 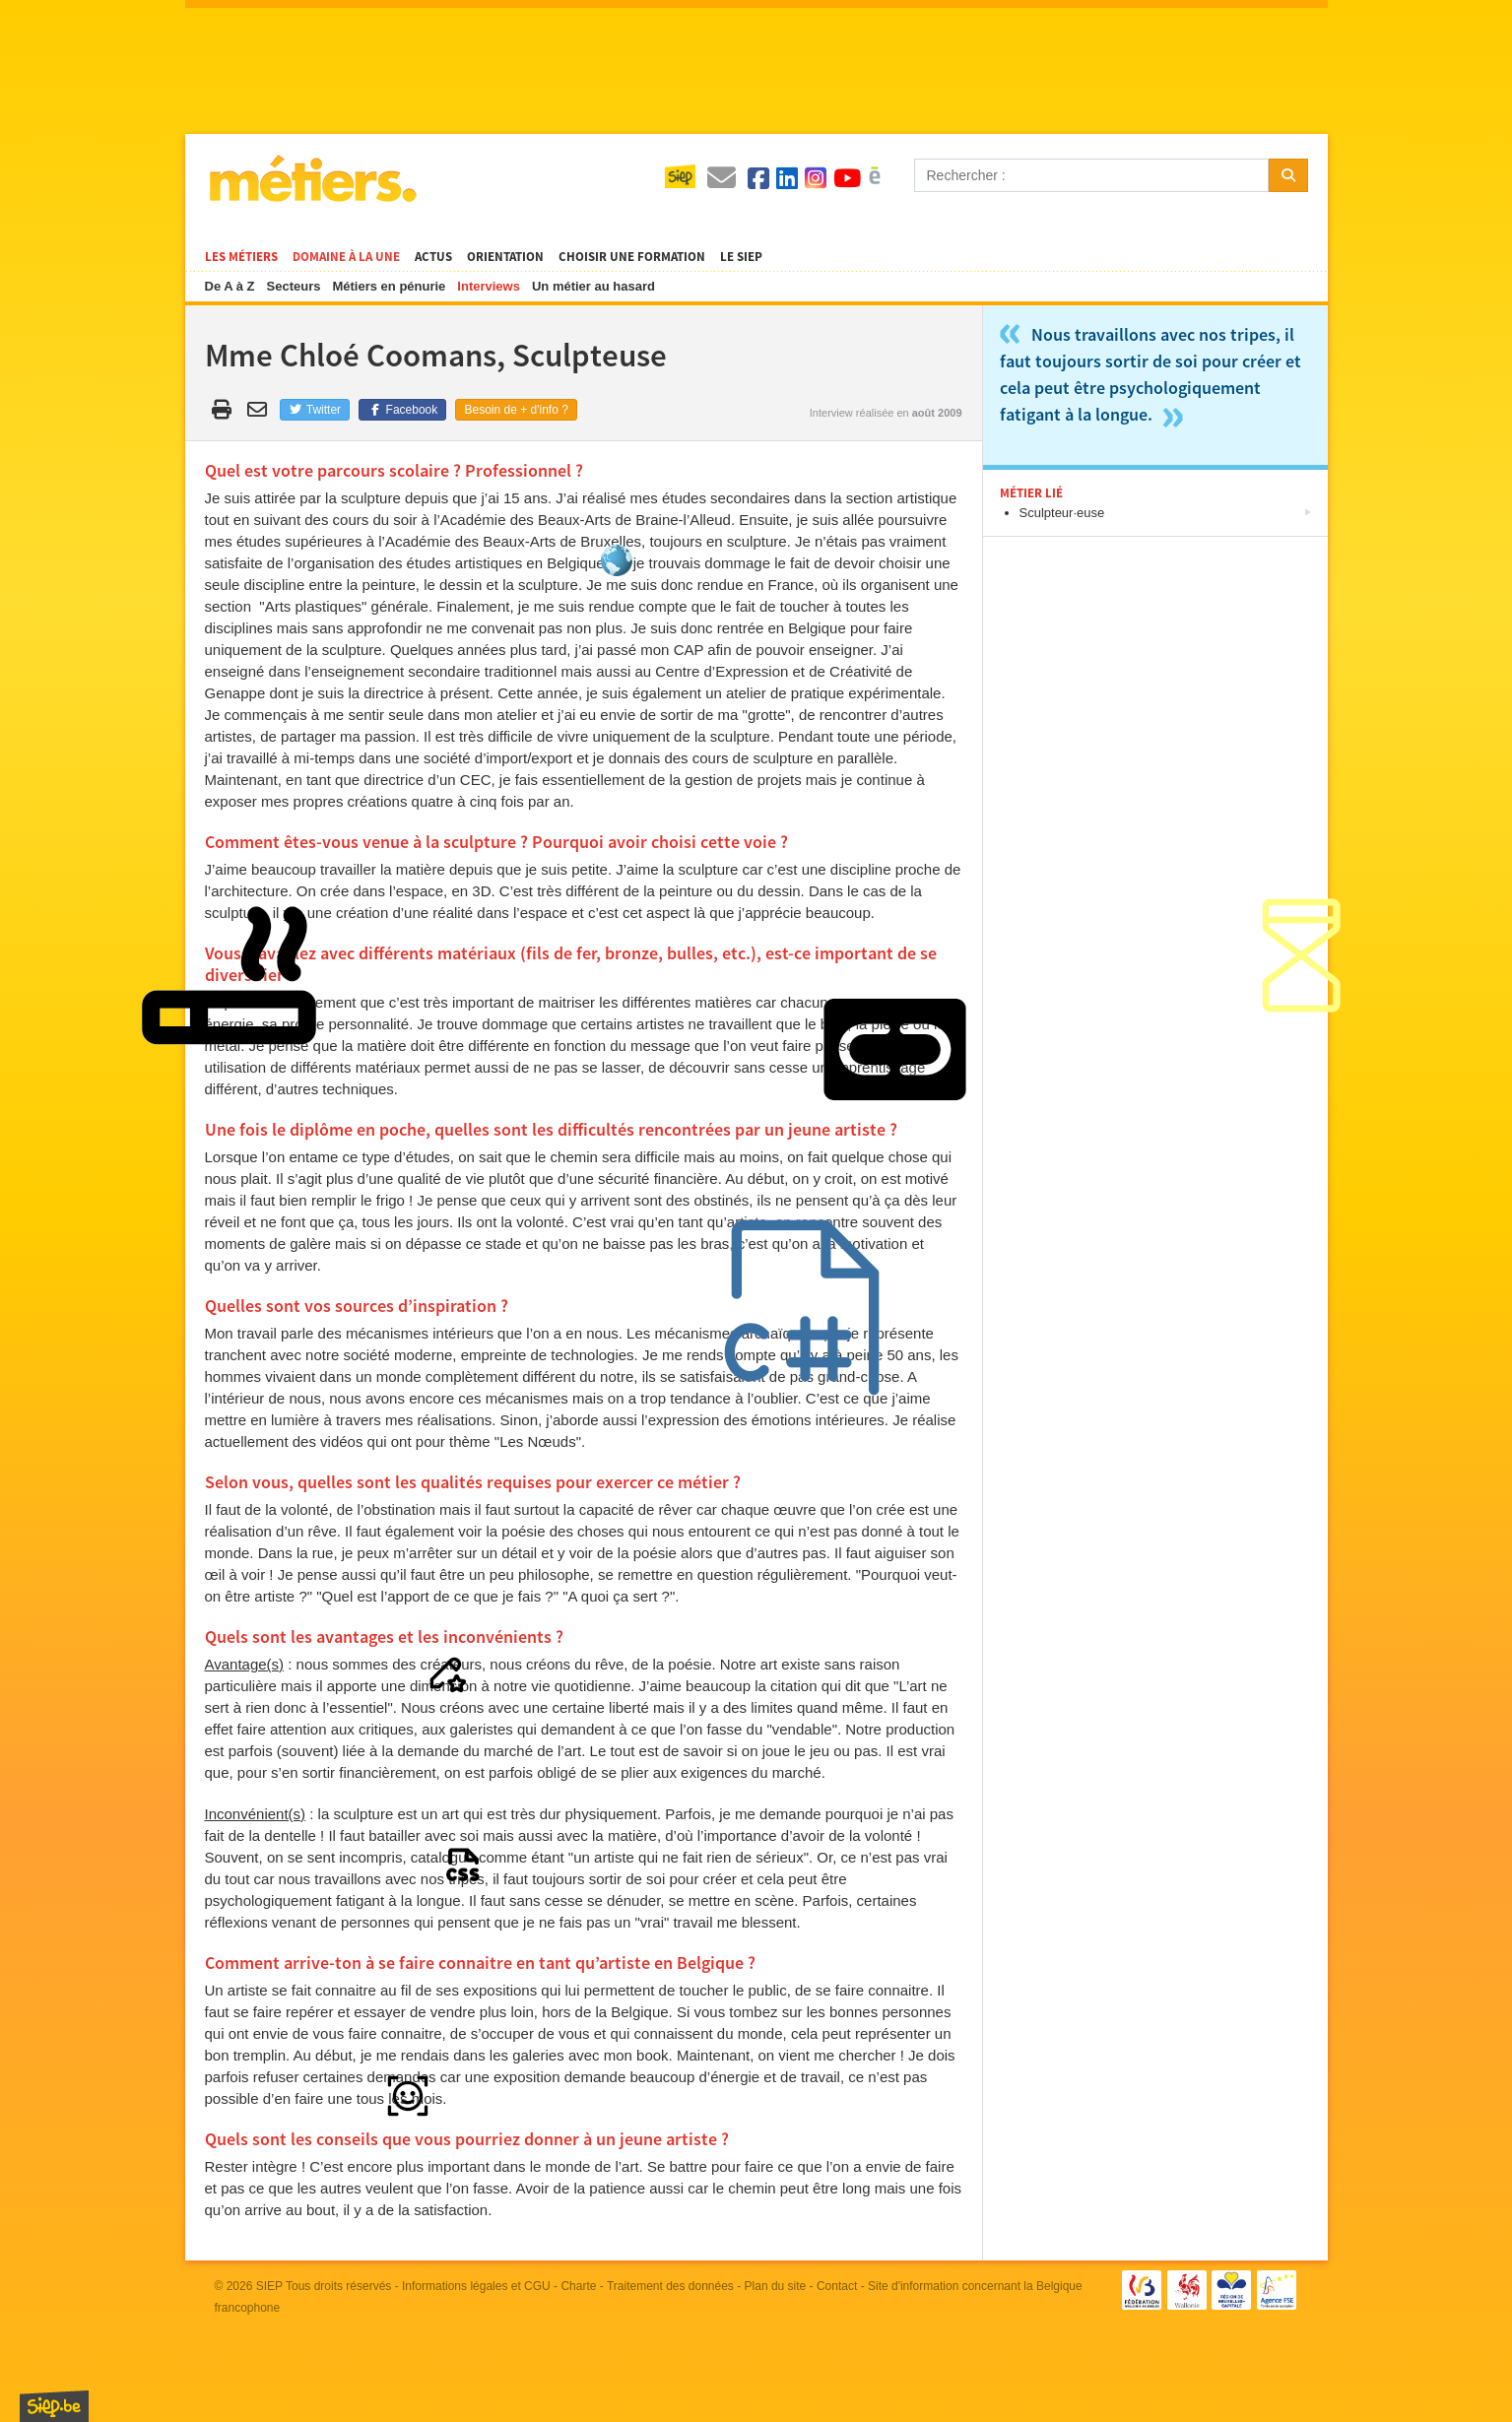 I want to click on unlink or disconnect a shared resource, so click(x=894, y=1049).